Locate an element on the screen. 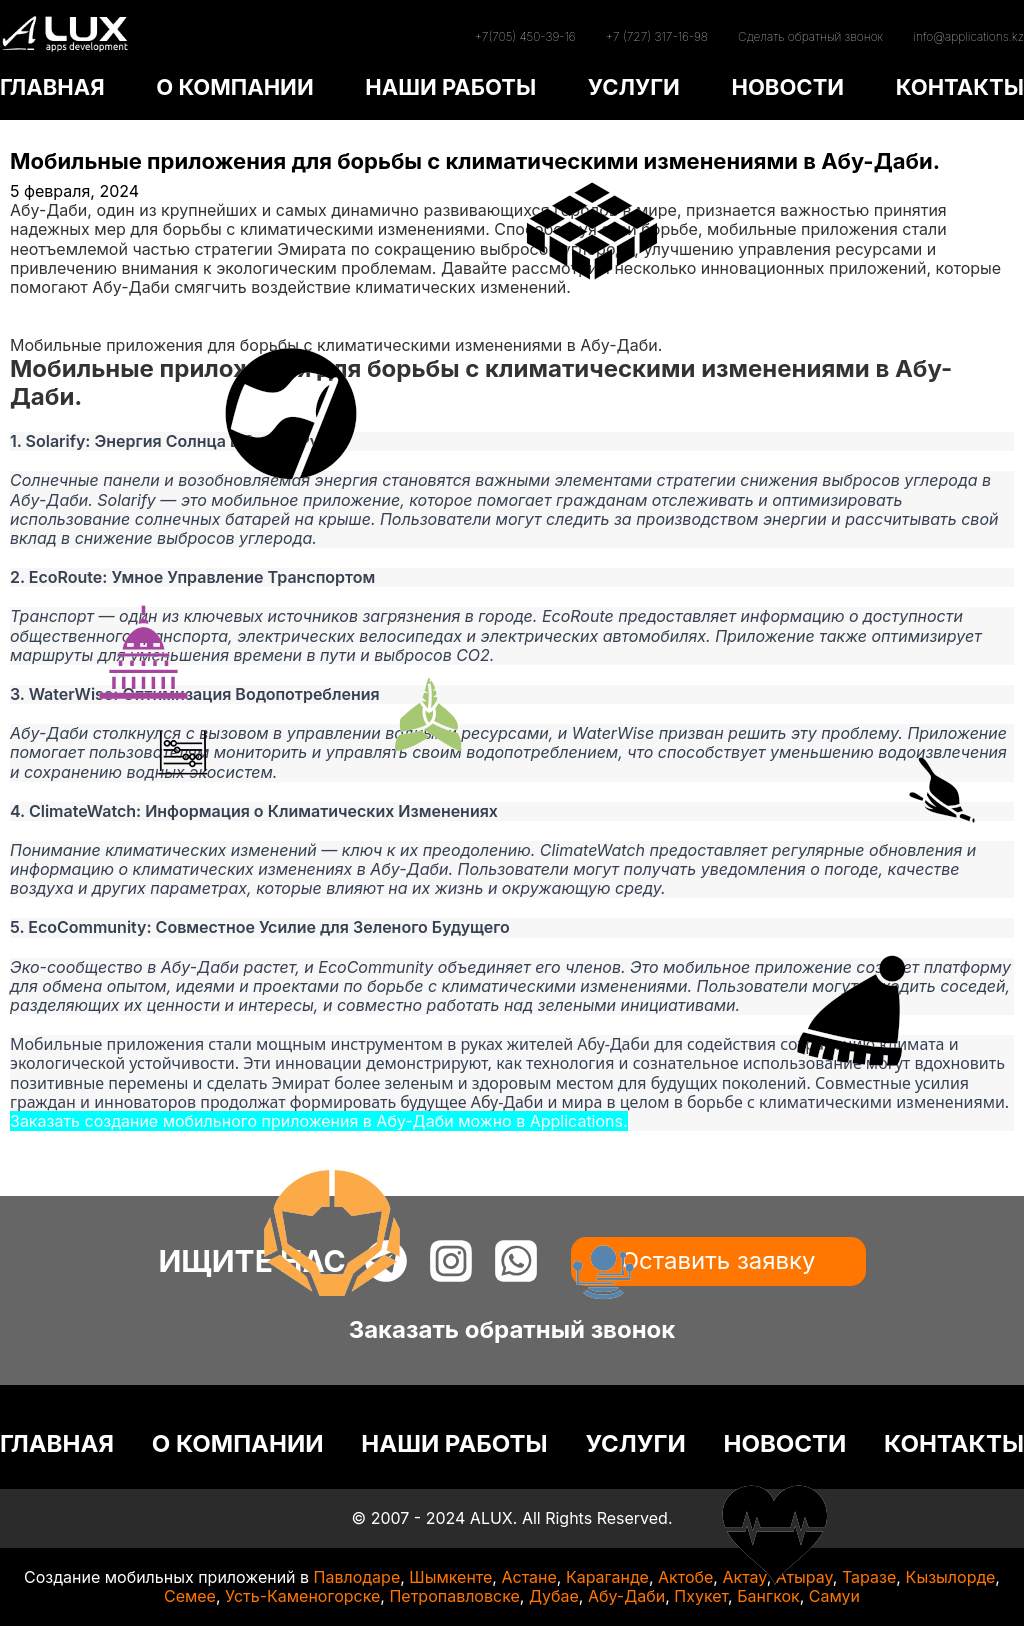  craft or upgrade items at the forge is located at coordinates (942, 790).